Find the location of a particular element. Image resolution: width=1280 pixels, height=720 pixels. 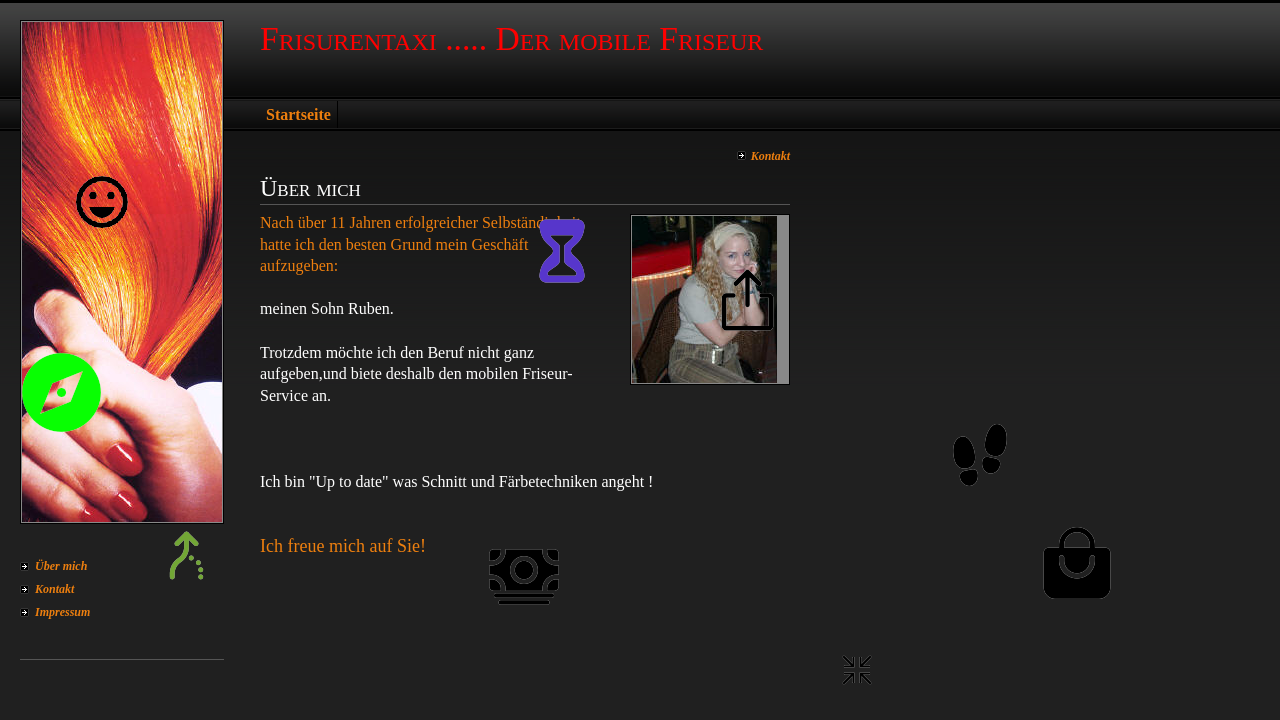

indicates loading or processing in progress is located at coordinates (562, 251).